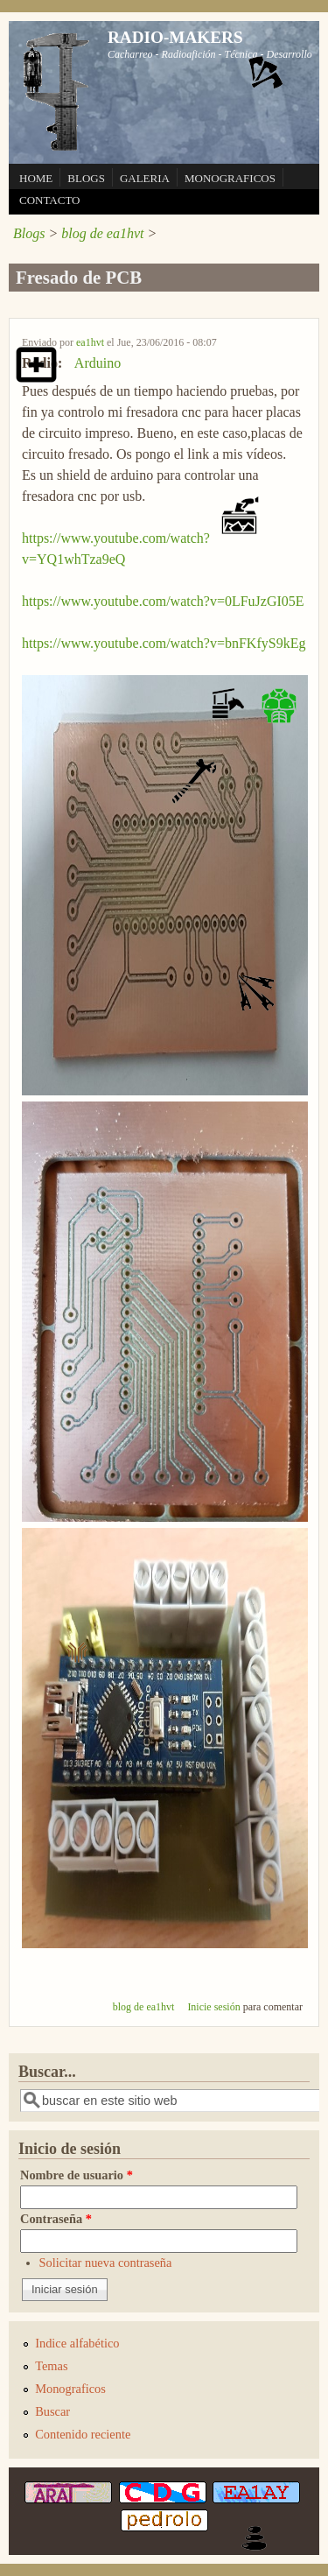 Image resolution: width=328 pixels, height=2576 pixels. I want to click on access health or medical supplies, so click(36, 364).